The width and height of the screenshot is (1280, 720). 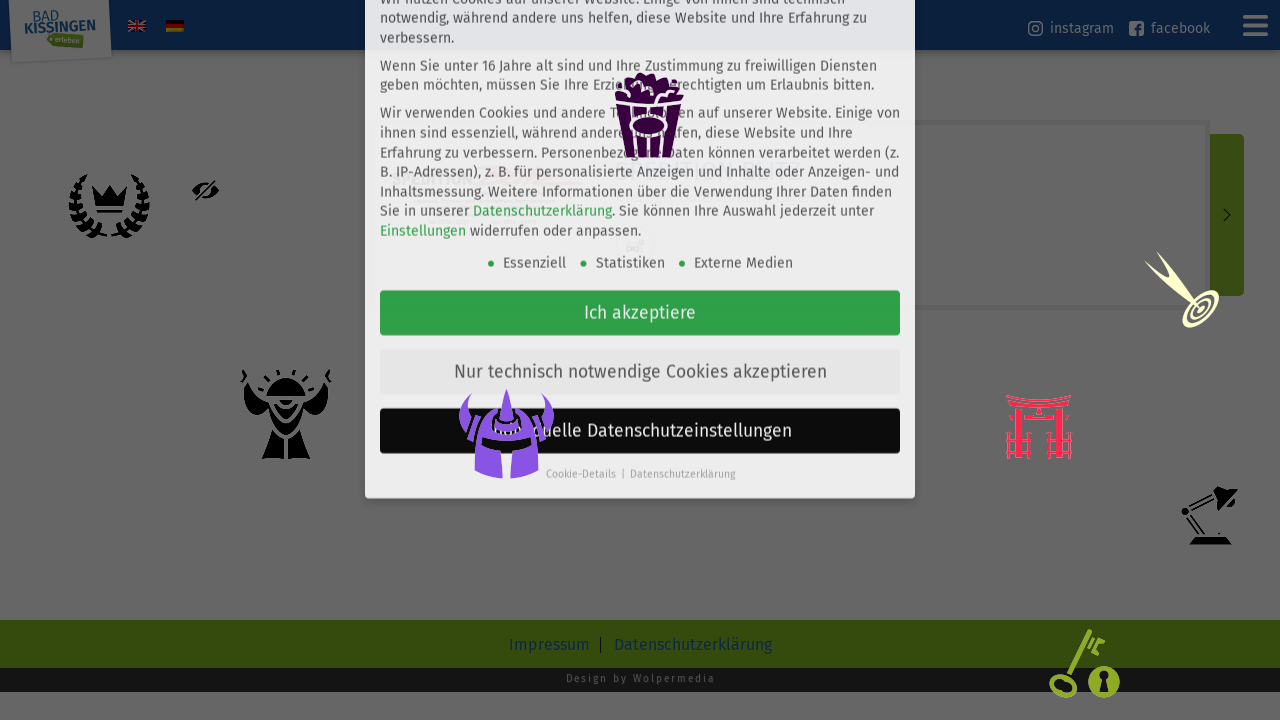 I want to click on lock or unlock a game item, so click(x=1084, y=663).